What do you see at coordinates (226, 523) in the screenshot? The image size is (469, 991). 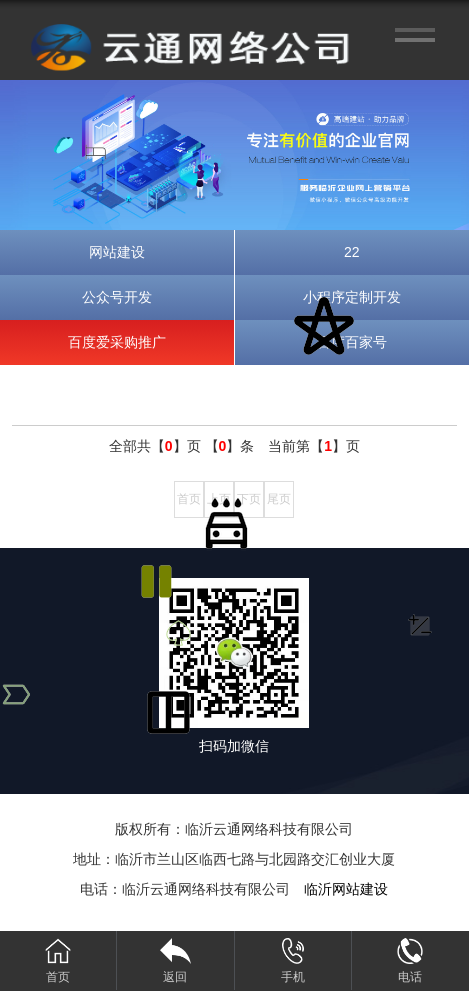 I see `find nearby car wash locations` at bounding box center [226, 523].